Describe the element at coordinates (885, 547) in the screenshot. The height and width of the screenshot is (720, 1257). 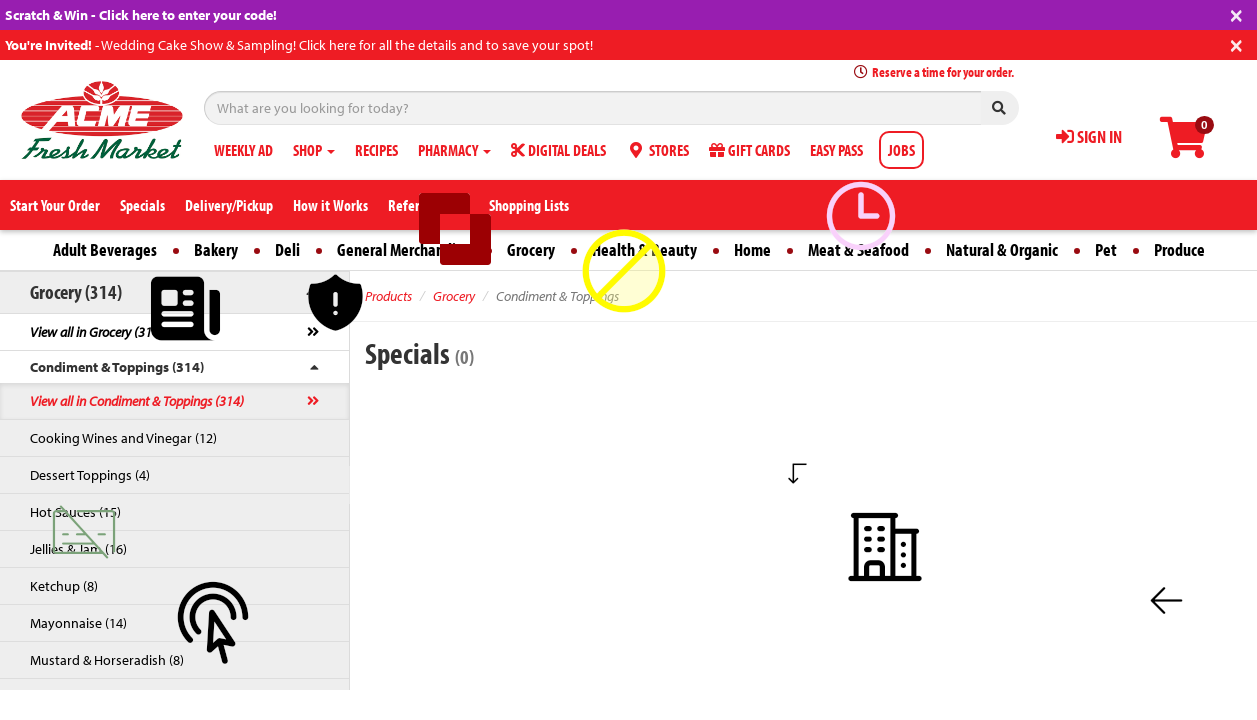
I see `view office or workplace location` at that location.